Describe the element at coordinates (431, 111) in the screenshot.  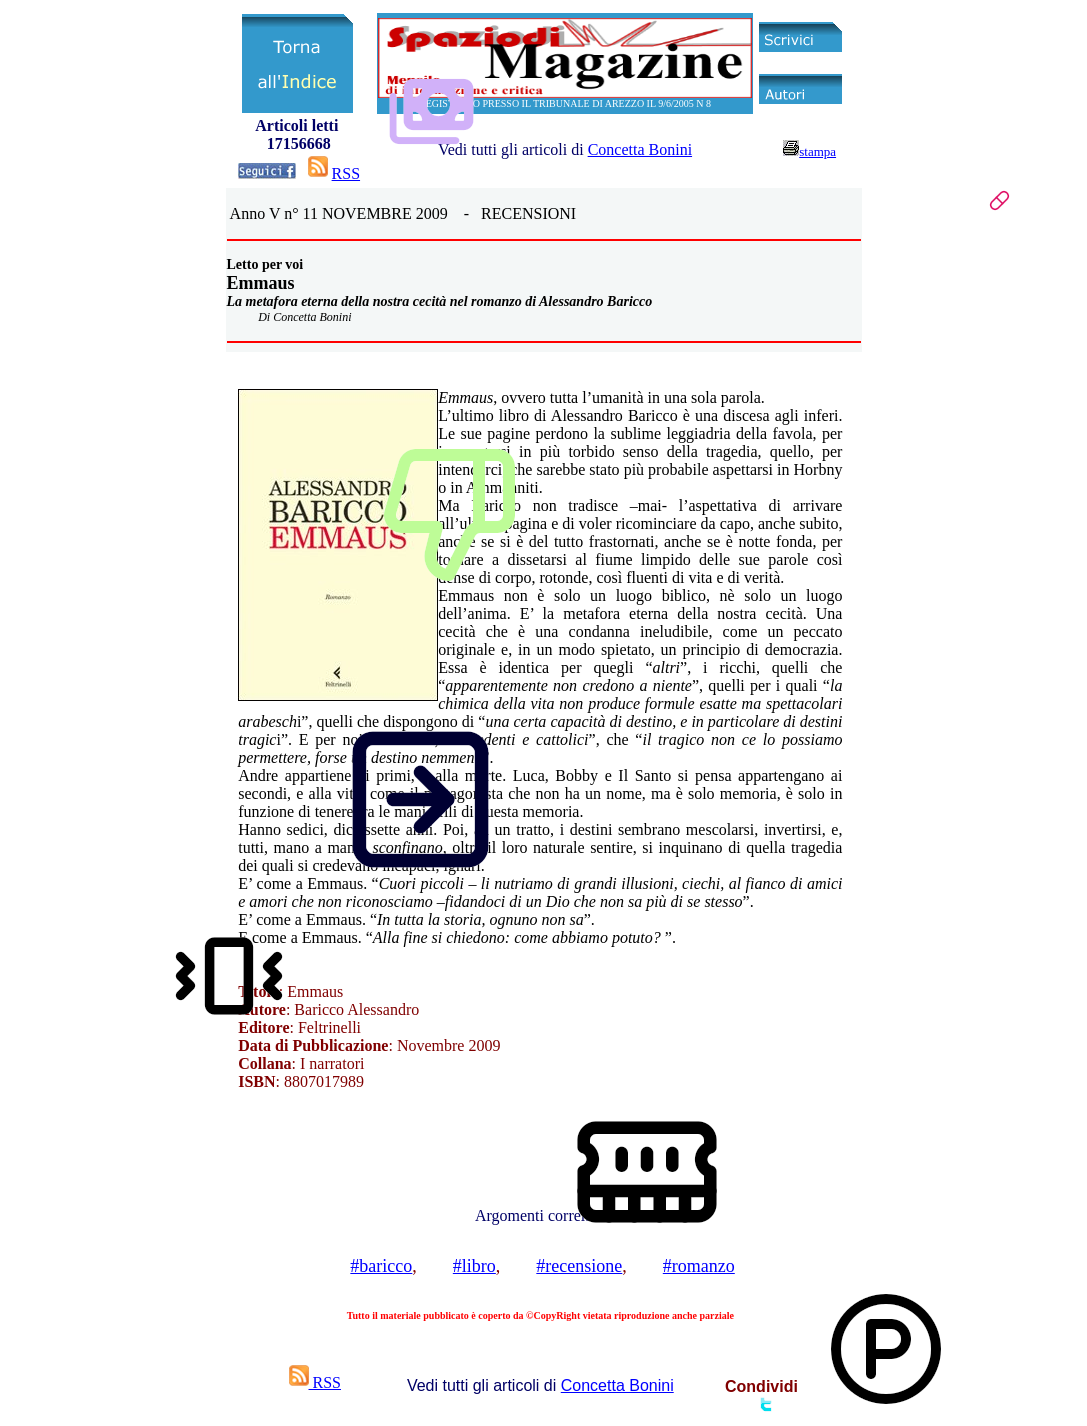
I see `view payment or billing information` at that location.